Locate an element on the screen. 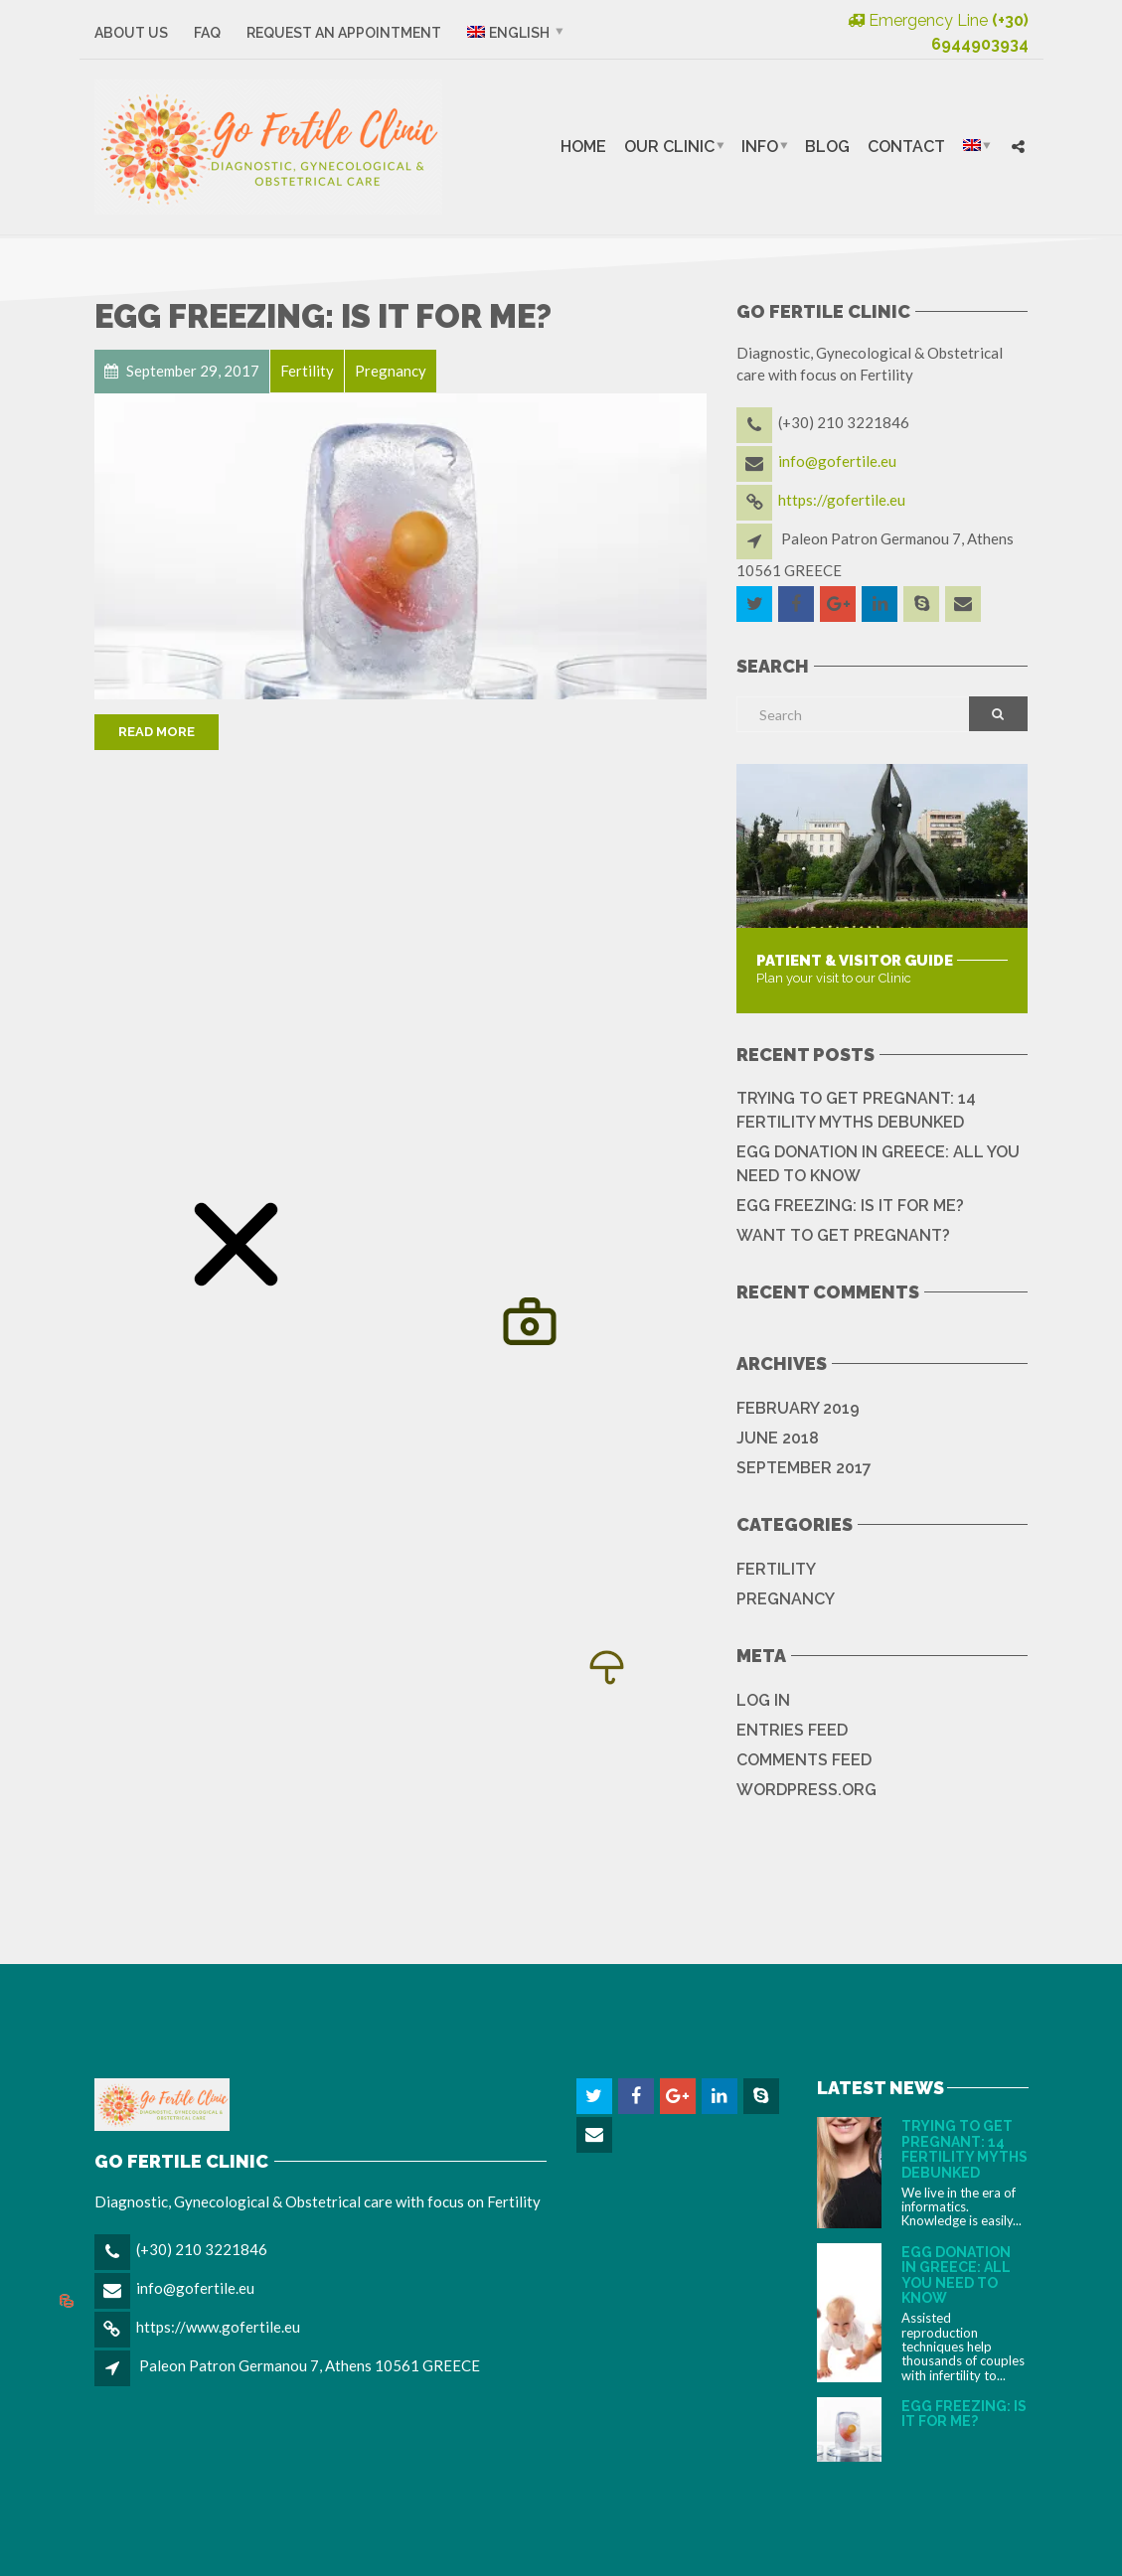 The height and width of the screenshot is (2576, 1122). view weather protection or rain forecast is located at coordinates (606, 1667).